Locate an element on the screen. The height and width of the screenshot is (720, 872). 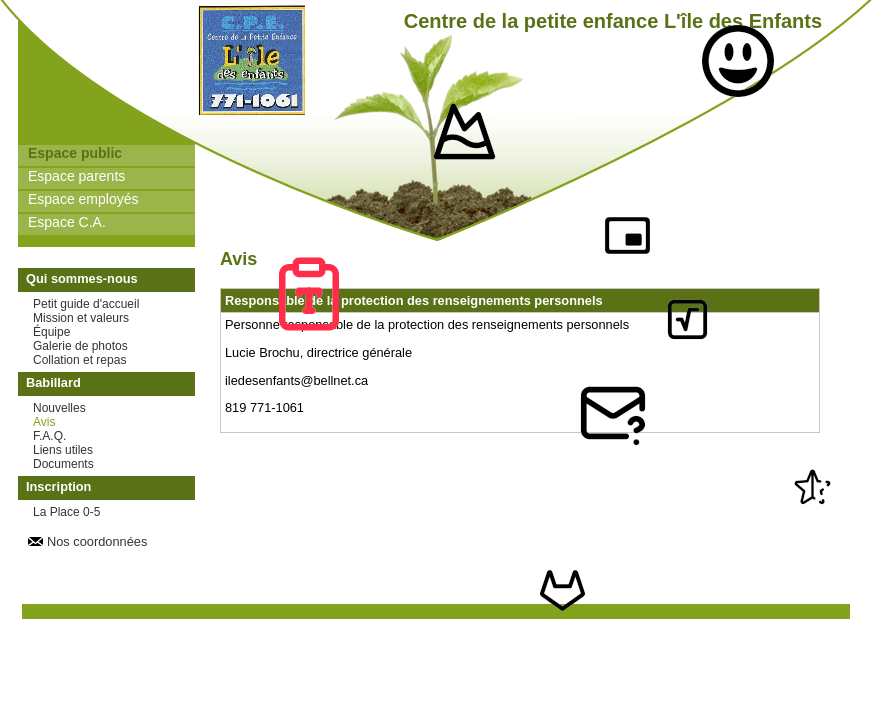
access square root calculator function is located at coordinates (687, 319).